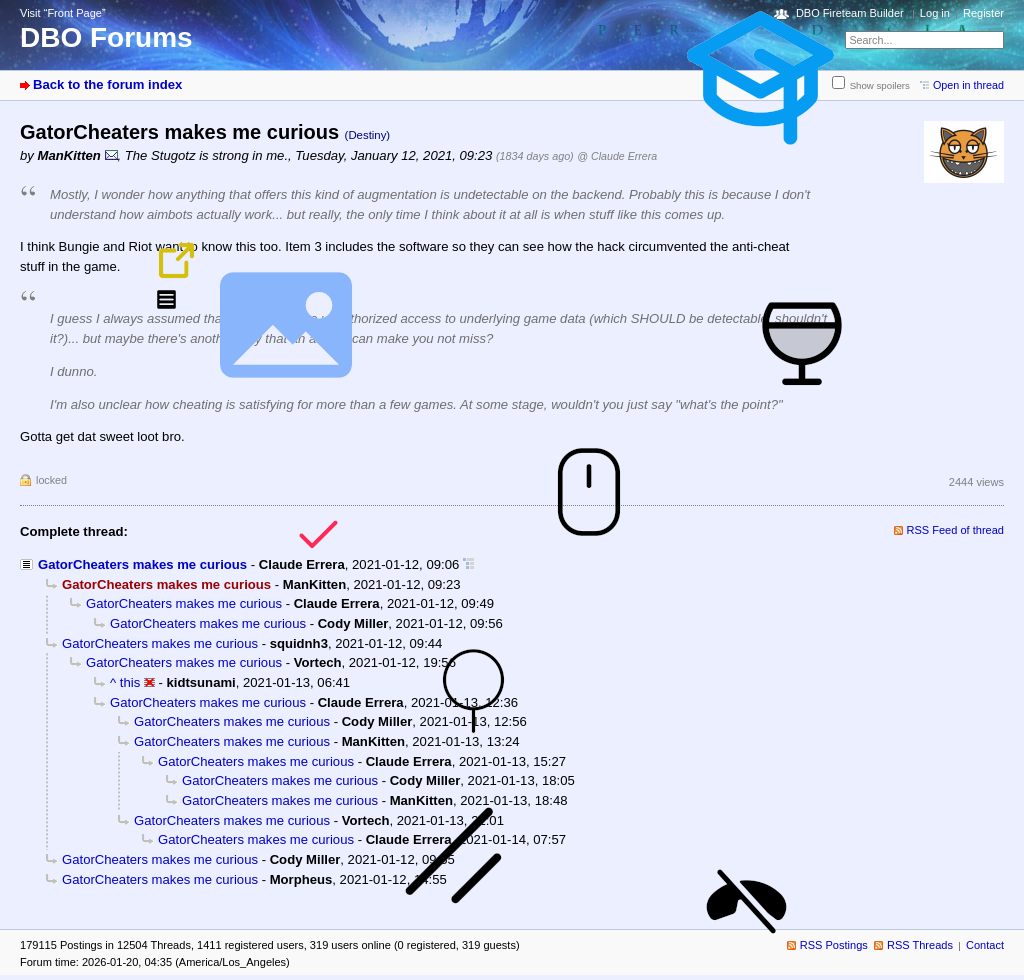  I want to click on mouse input device indicator, so click(589, 492).